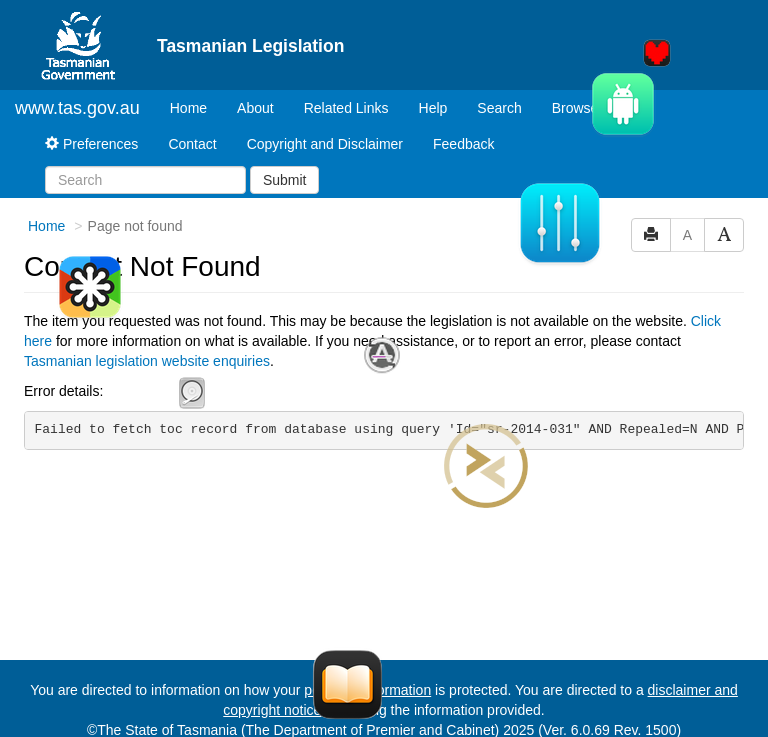 This screenshot has width=768, height=737. I want to click on open the Books app, so click(347, 684).